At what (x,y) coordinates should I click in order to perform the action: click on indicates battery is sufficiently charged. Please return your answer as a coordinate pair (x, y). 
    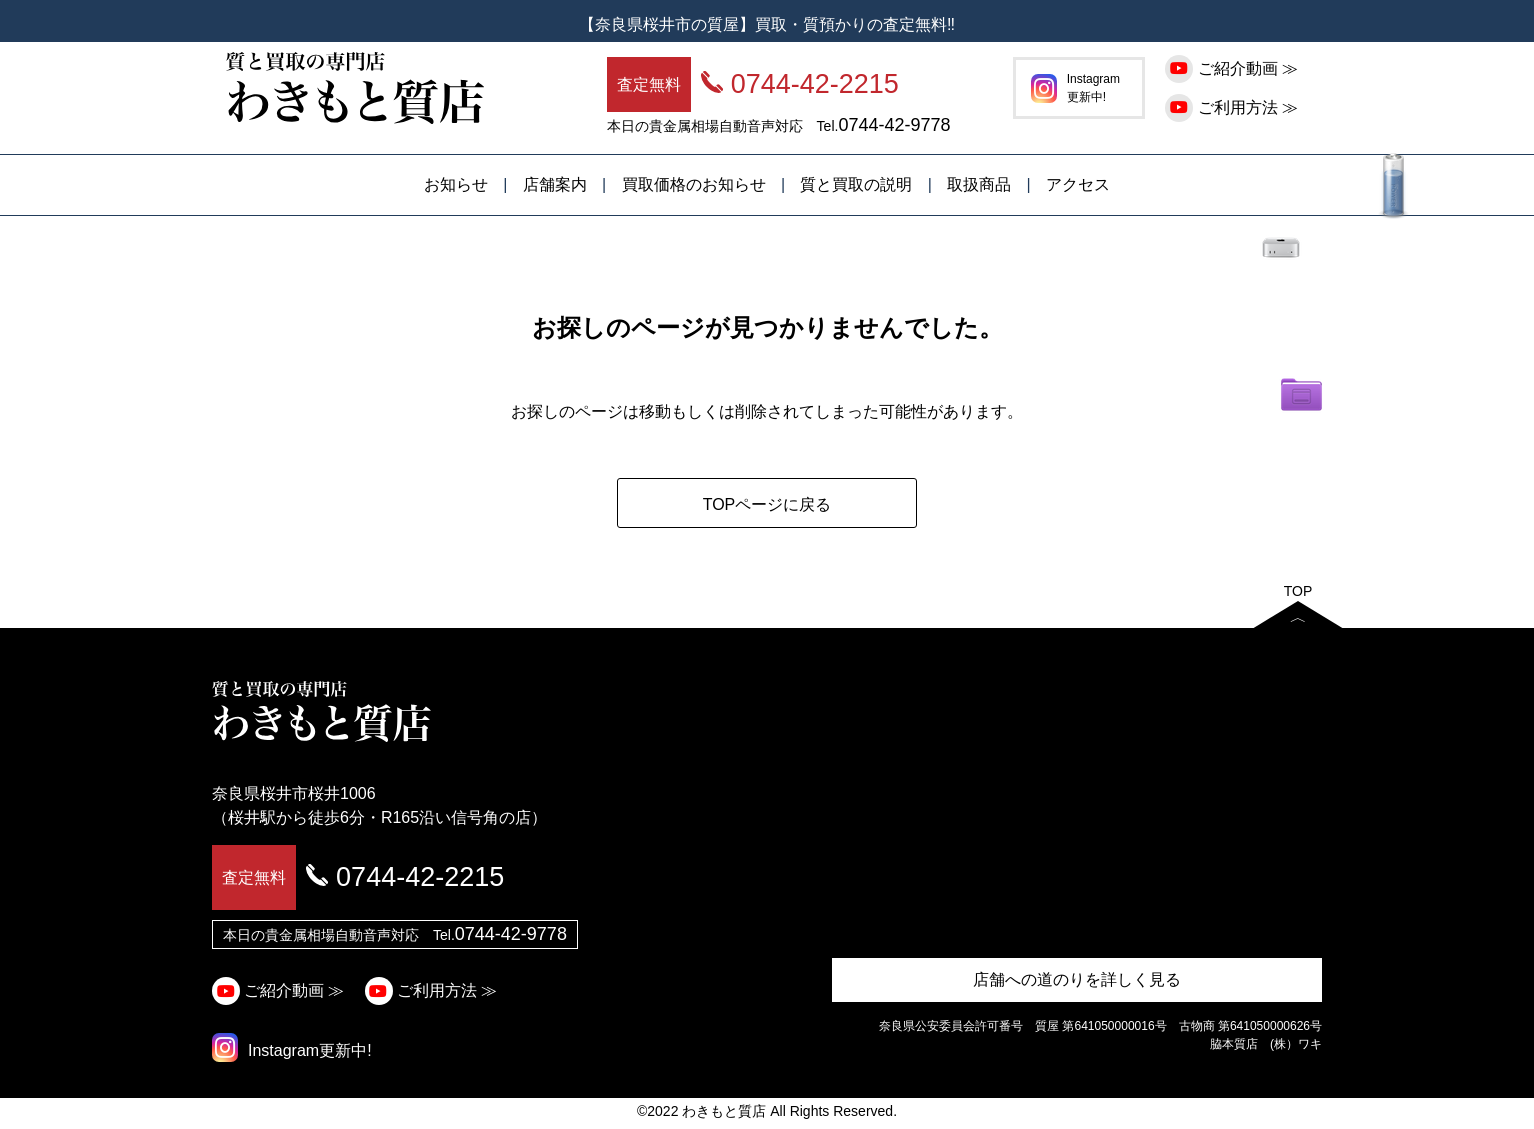
    Looking at the image, I should click on (1393, 186).